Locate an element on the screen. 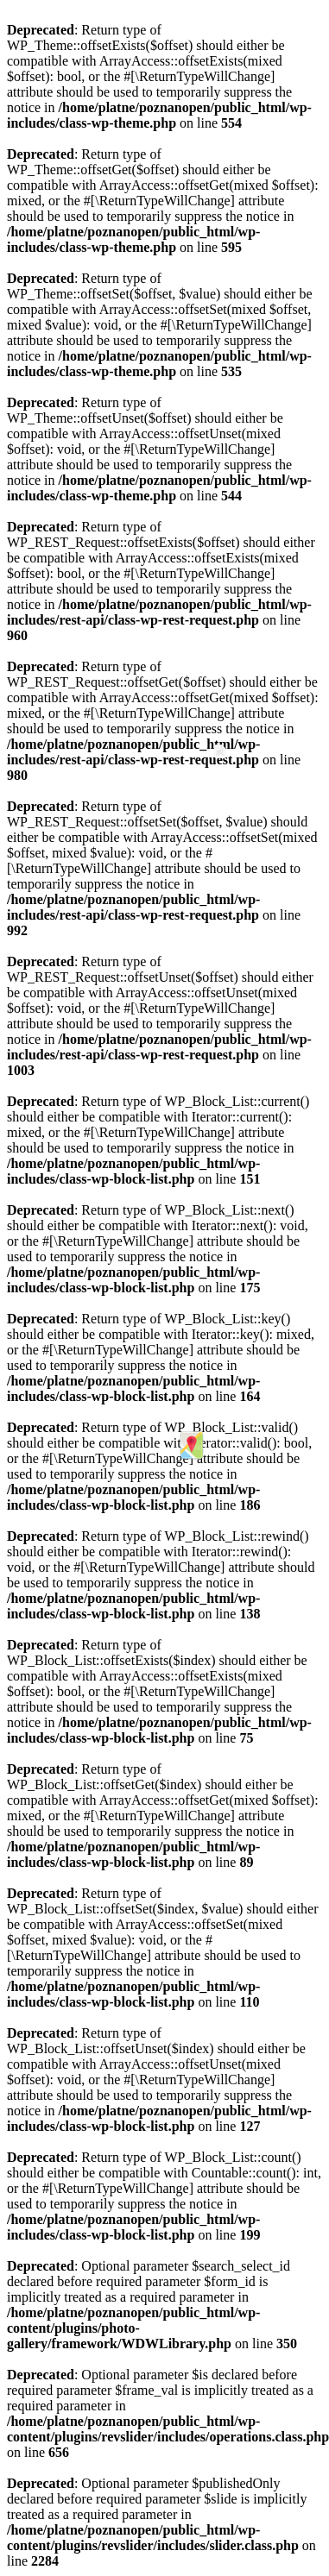 The height and width of the screenshot is (2576, 329). credits or attribution text file is located at coordinates (220, 751).